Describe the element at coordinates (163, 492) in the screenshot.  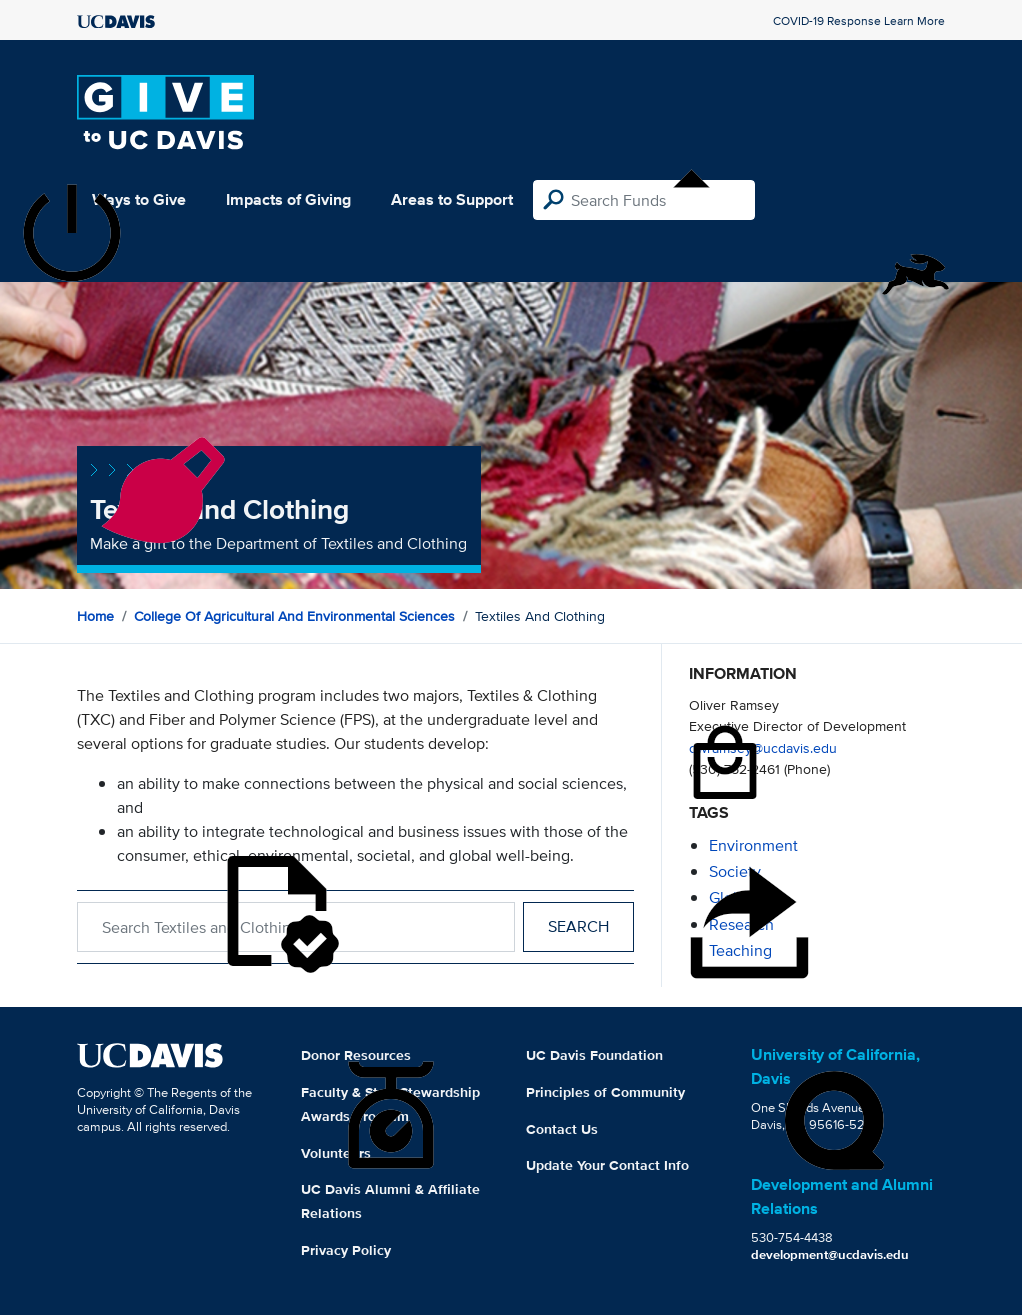
I see `access brush or painting tools` at that location.